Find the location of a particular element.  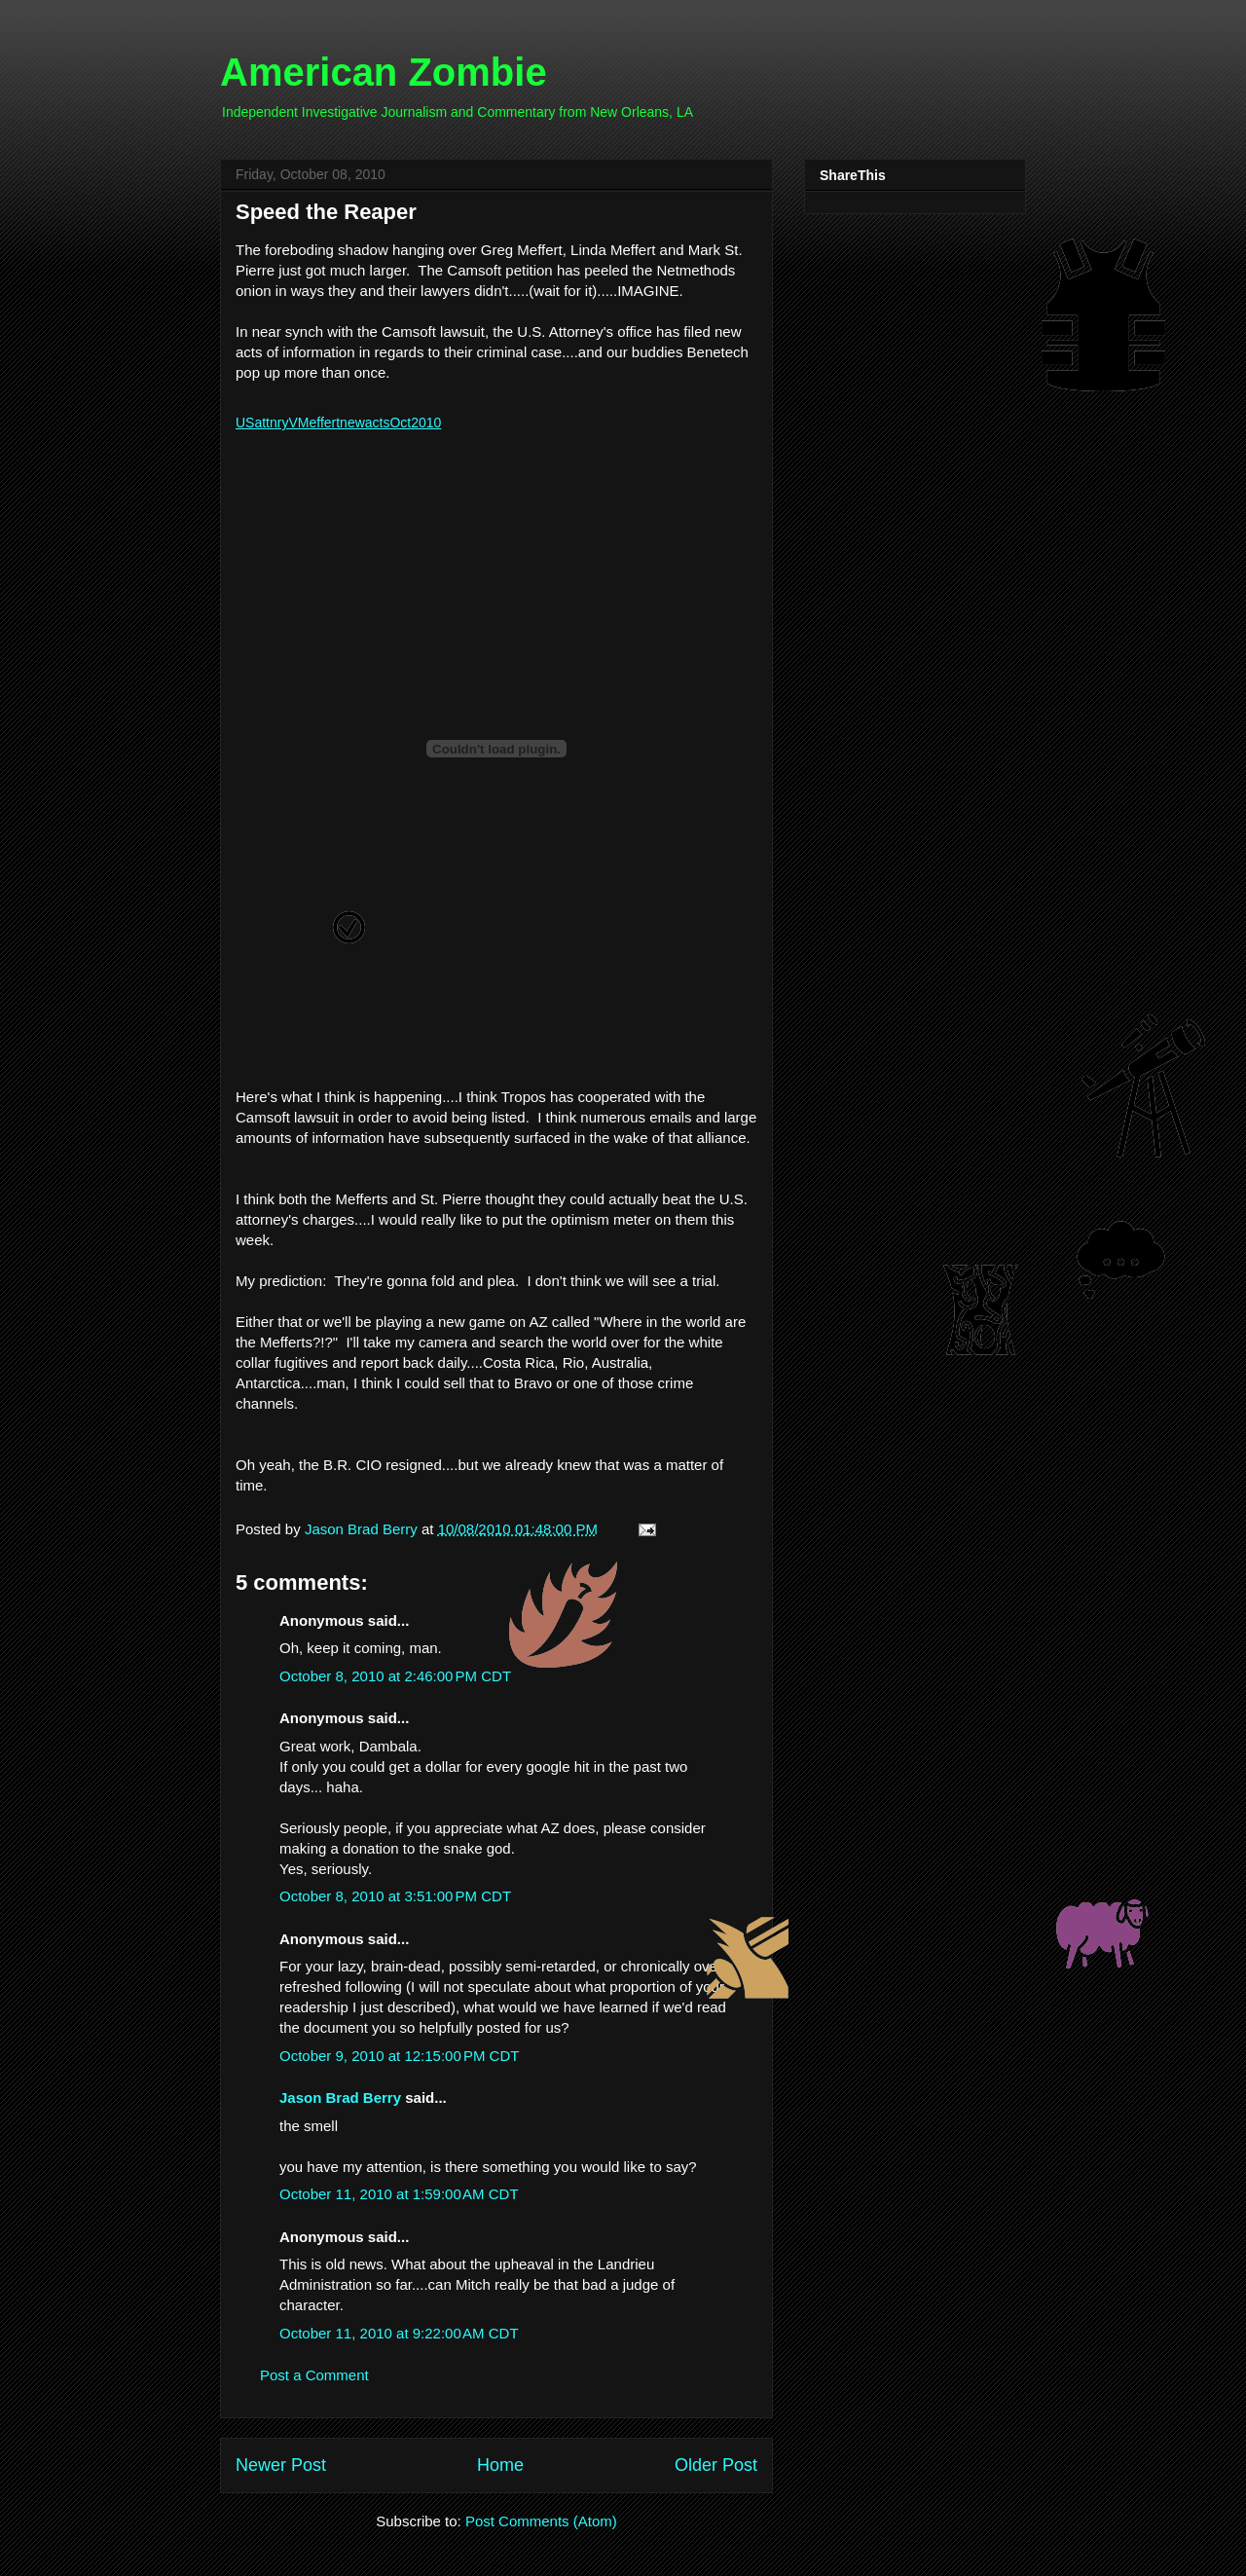

indicates a confirmed or completed action is located at coordinates (348, 927).